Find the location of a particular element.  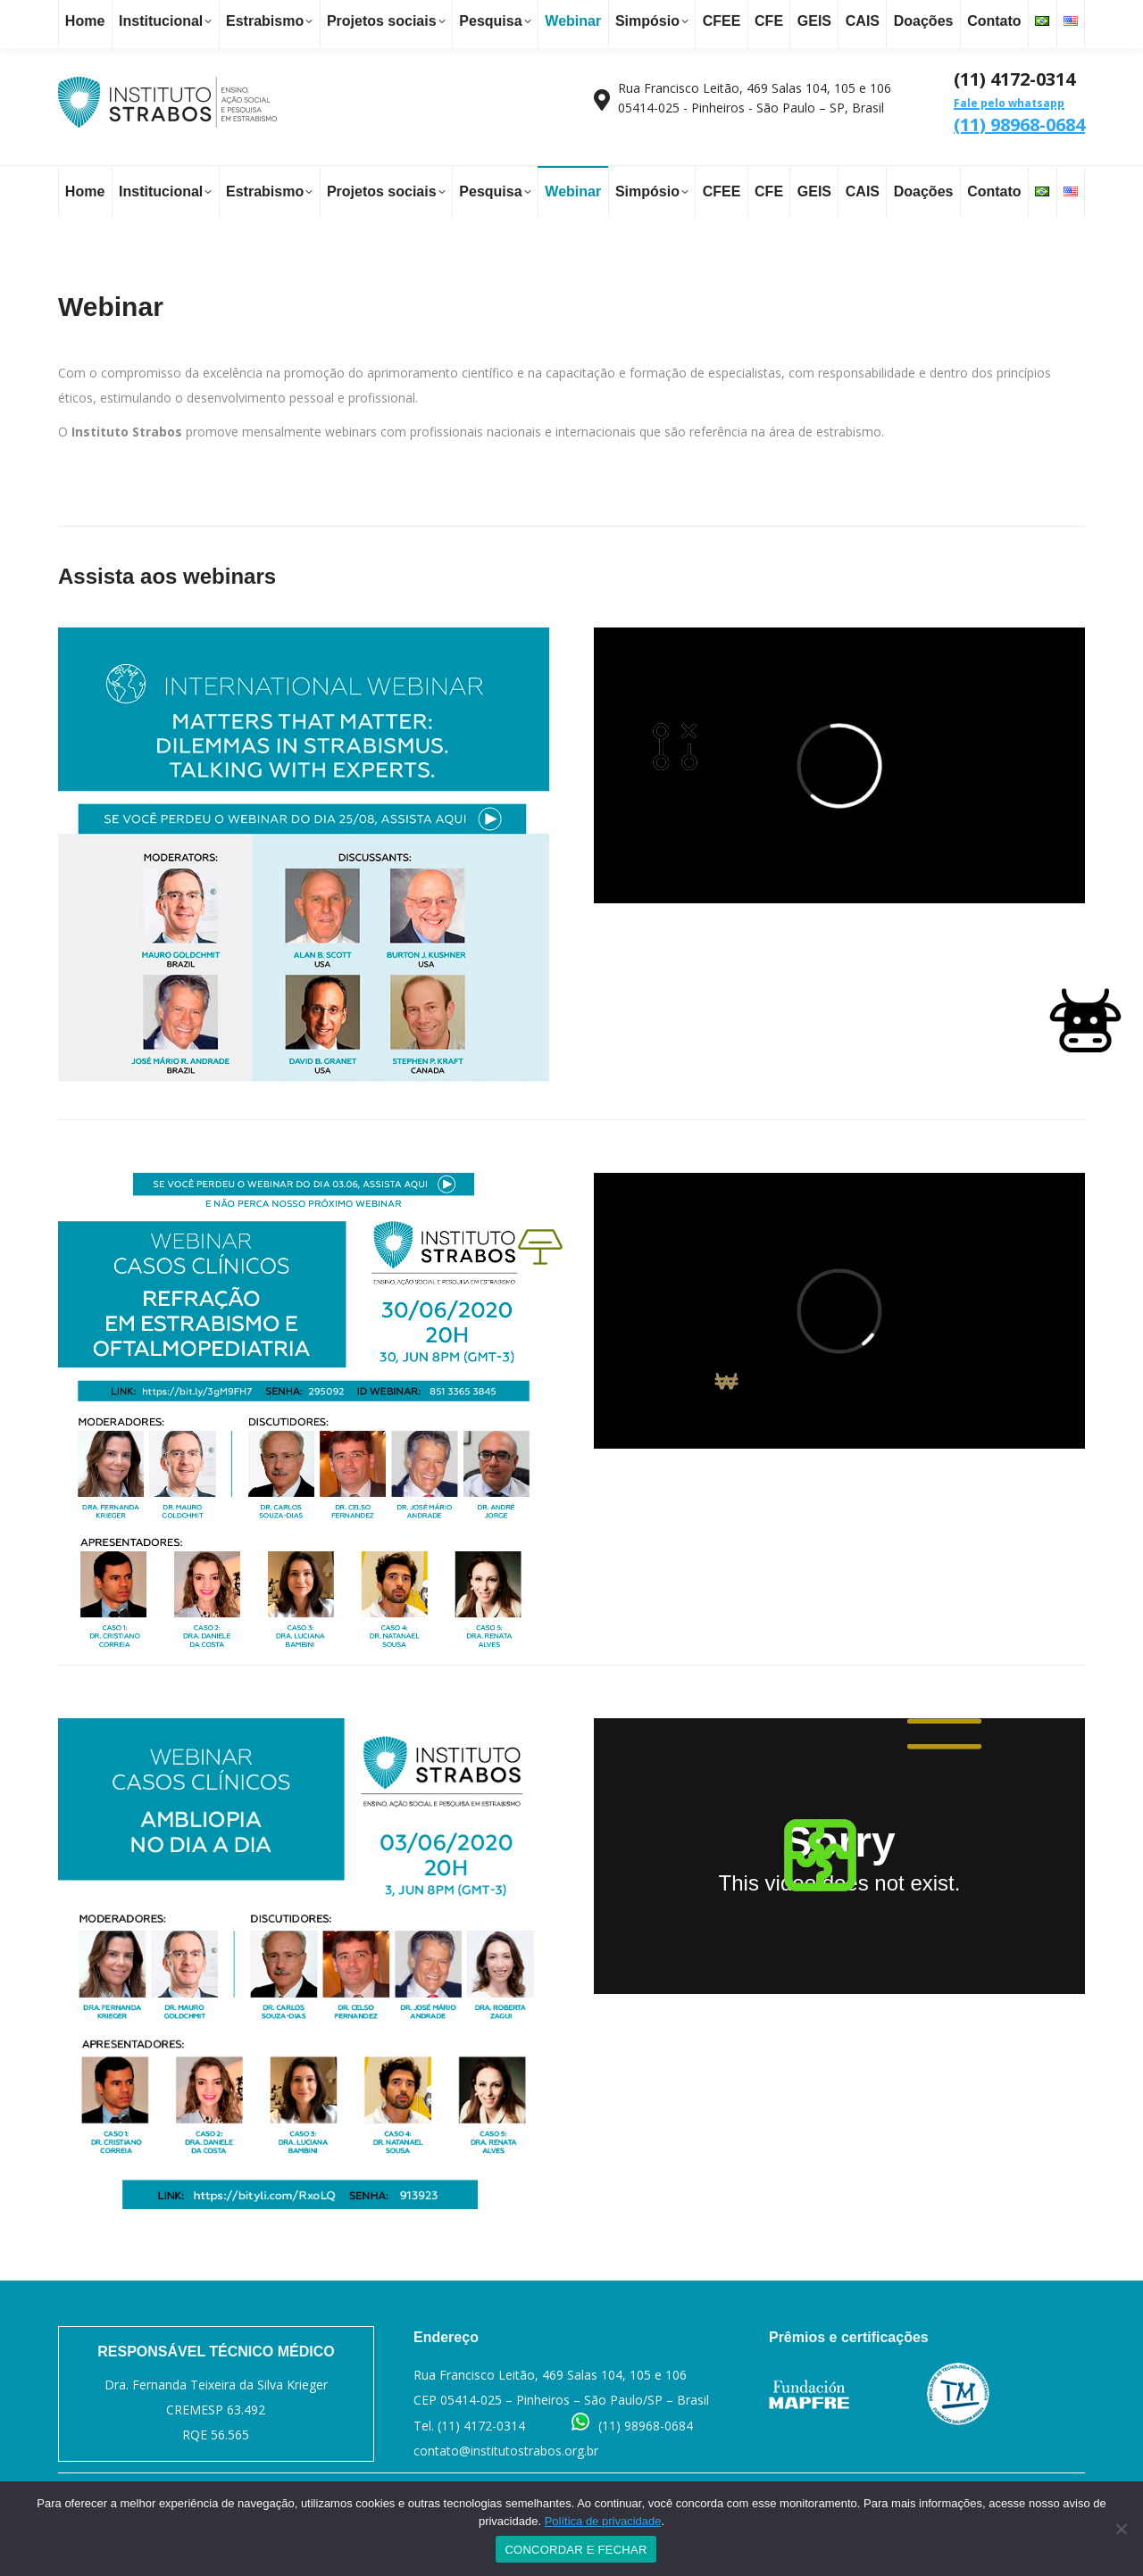

indicates dairy or farm-related content is located at coordinates (1085, 1021).